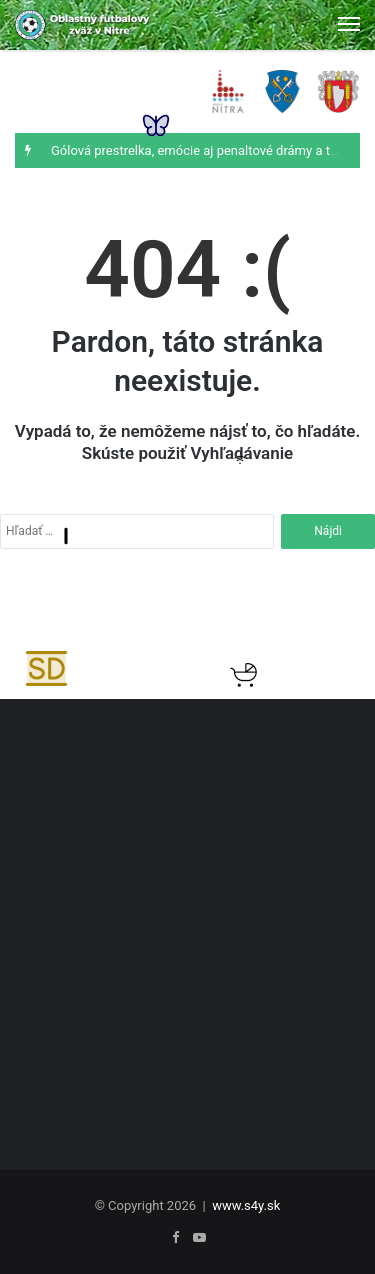 The height and width of the screenshot is (1274, 375). I want to click on indicates a transformation or metamorphosis feature, so click(156, 125).